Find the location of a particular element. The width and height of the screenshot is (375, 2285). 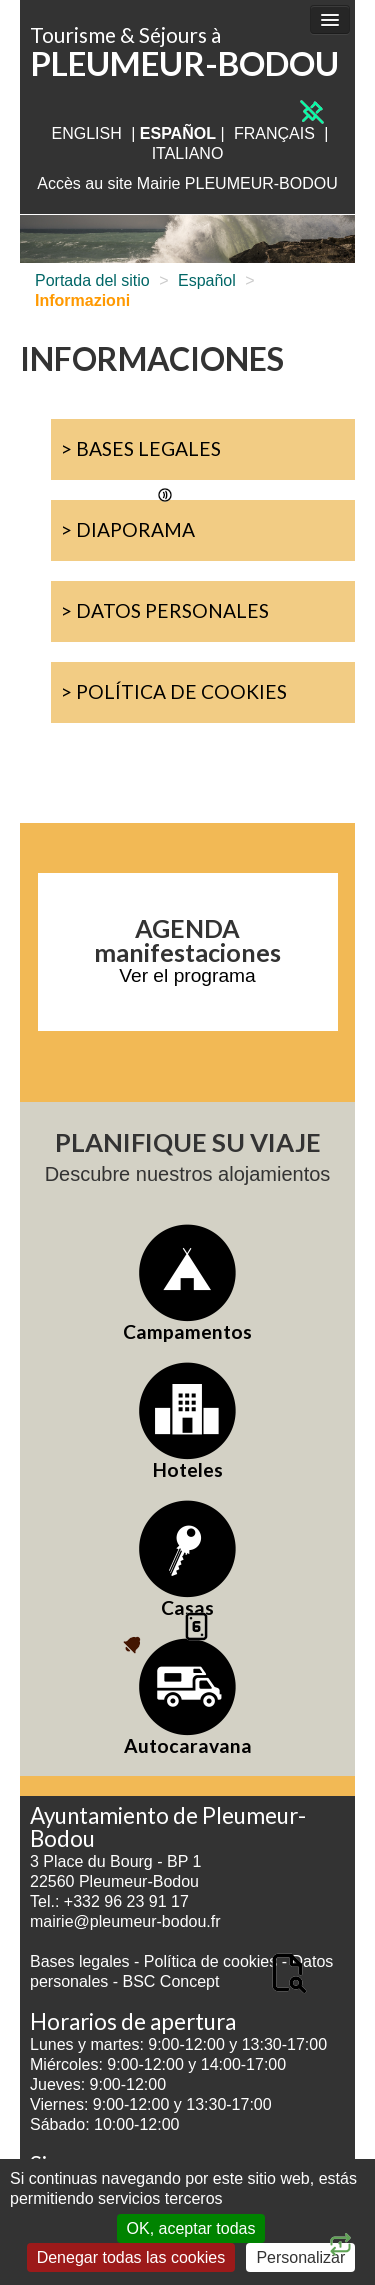

search within a document is located at coordinates (287, 1972).